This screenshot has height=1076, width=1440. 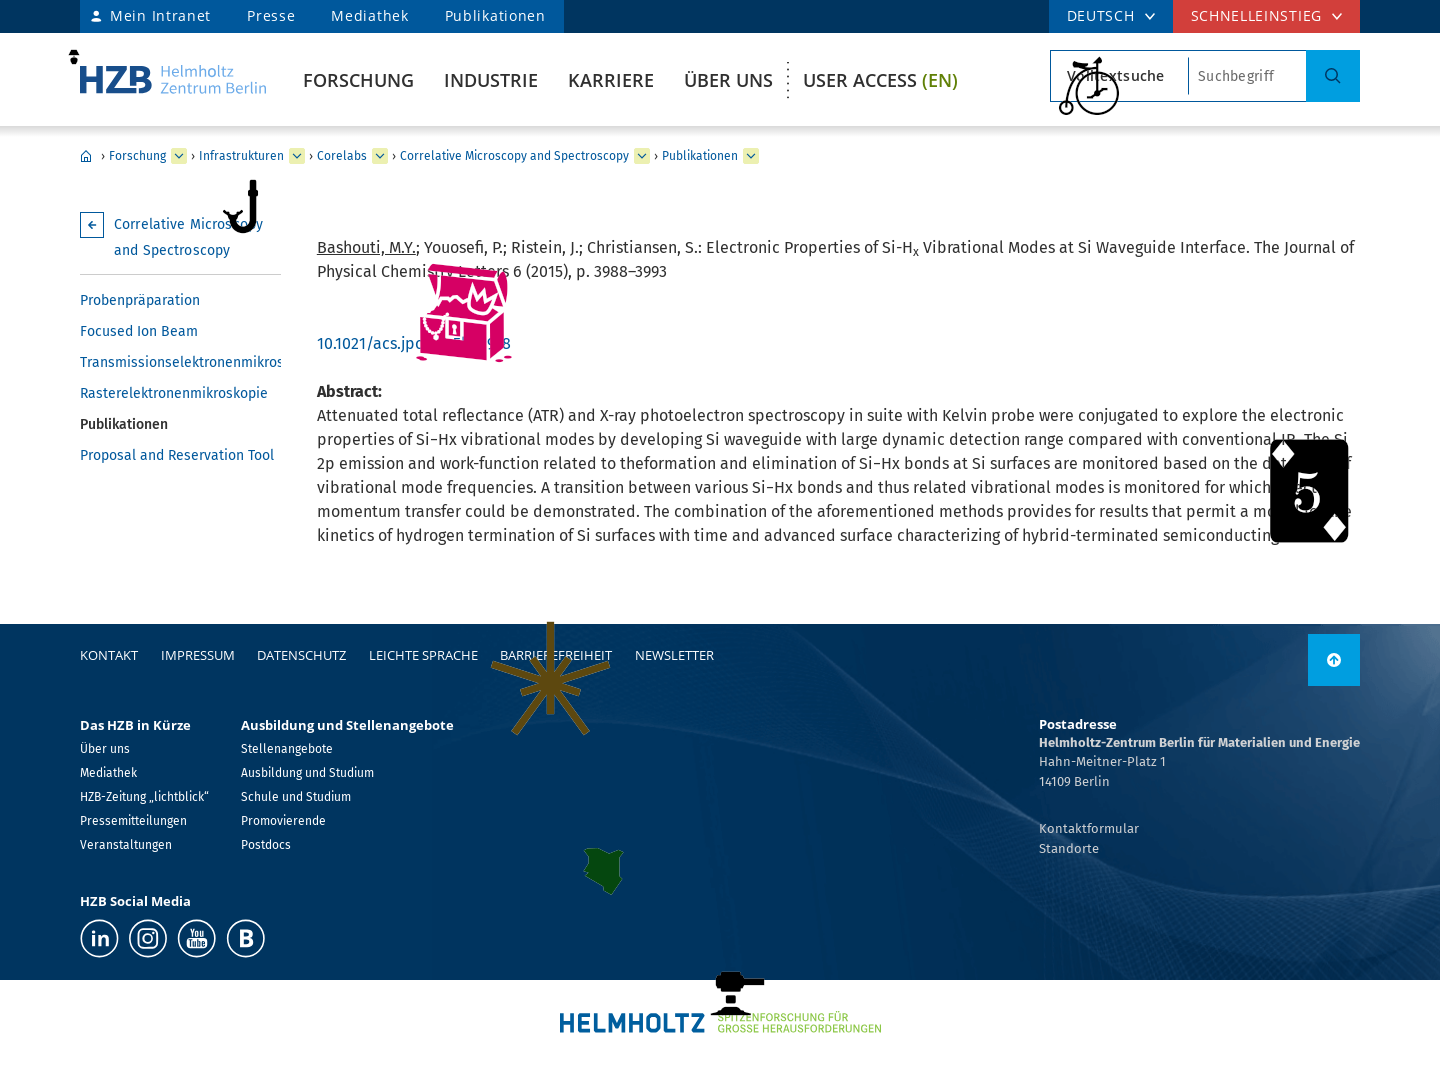 I want to click on turret defense unit in a strategy game, so click(x=737, y=993).